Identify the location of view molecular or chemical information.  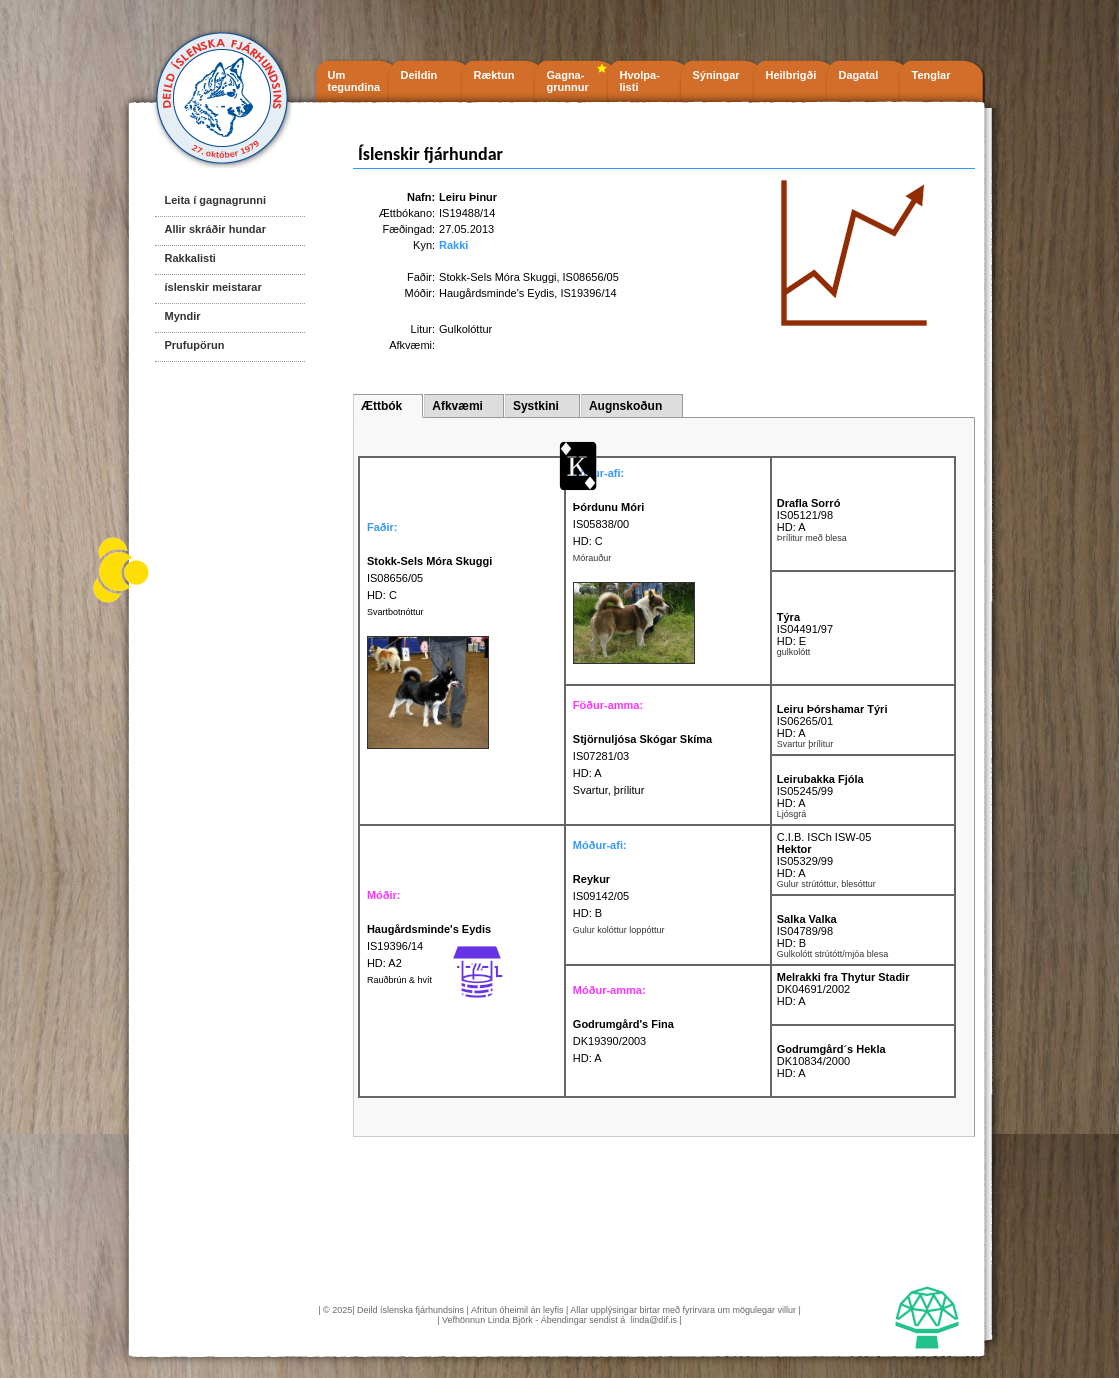
(121, 570).